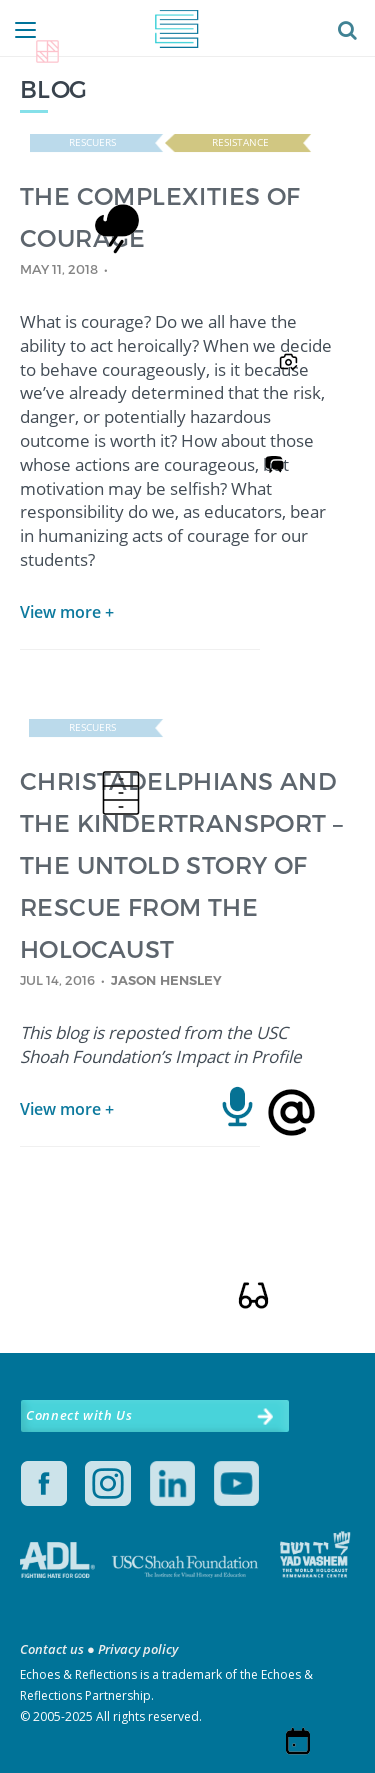  Describe the element at coordinates (291, 1112) in the screenshot. I see `enter an email address` at that location.